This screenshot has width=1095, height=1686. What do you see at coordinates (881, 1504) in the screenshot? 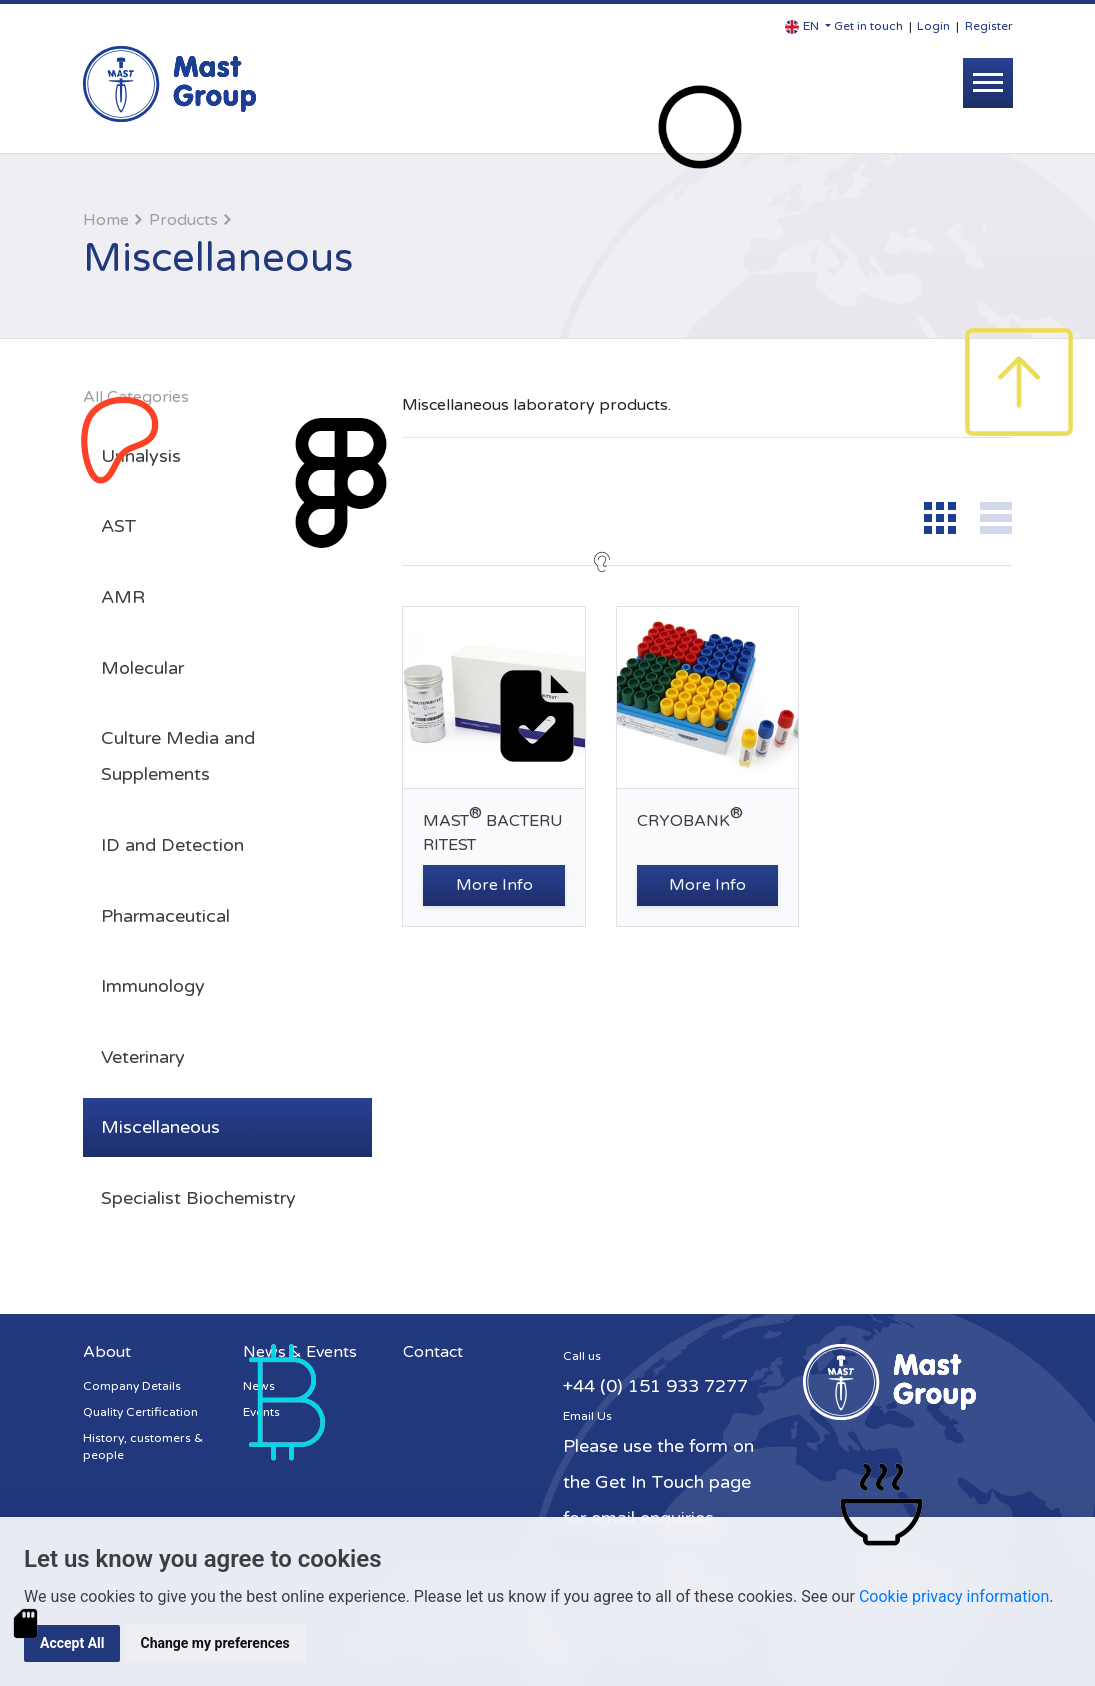
I see `view food or dining options` at bounding box center [881, 1504].